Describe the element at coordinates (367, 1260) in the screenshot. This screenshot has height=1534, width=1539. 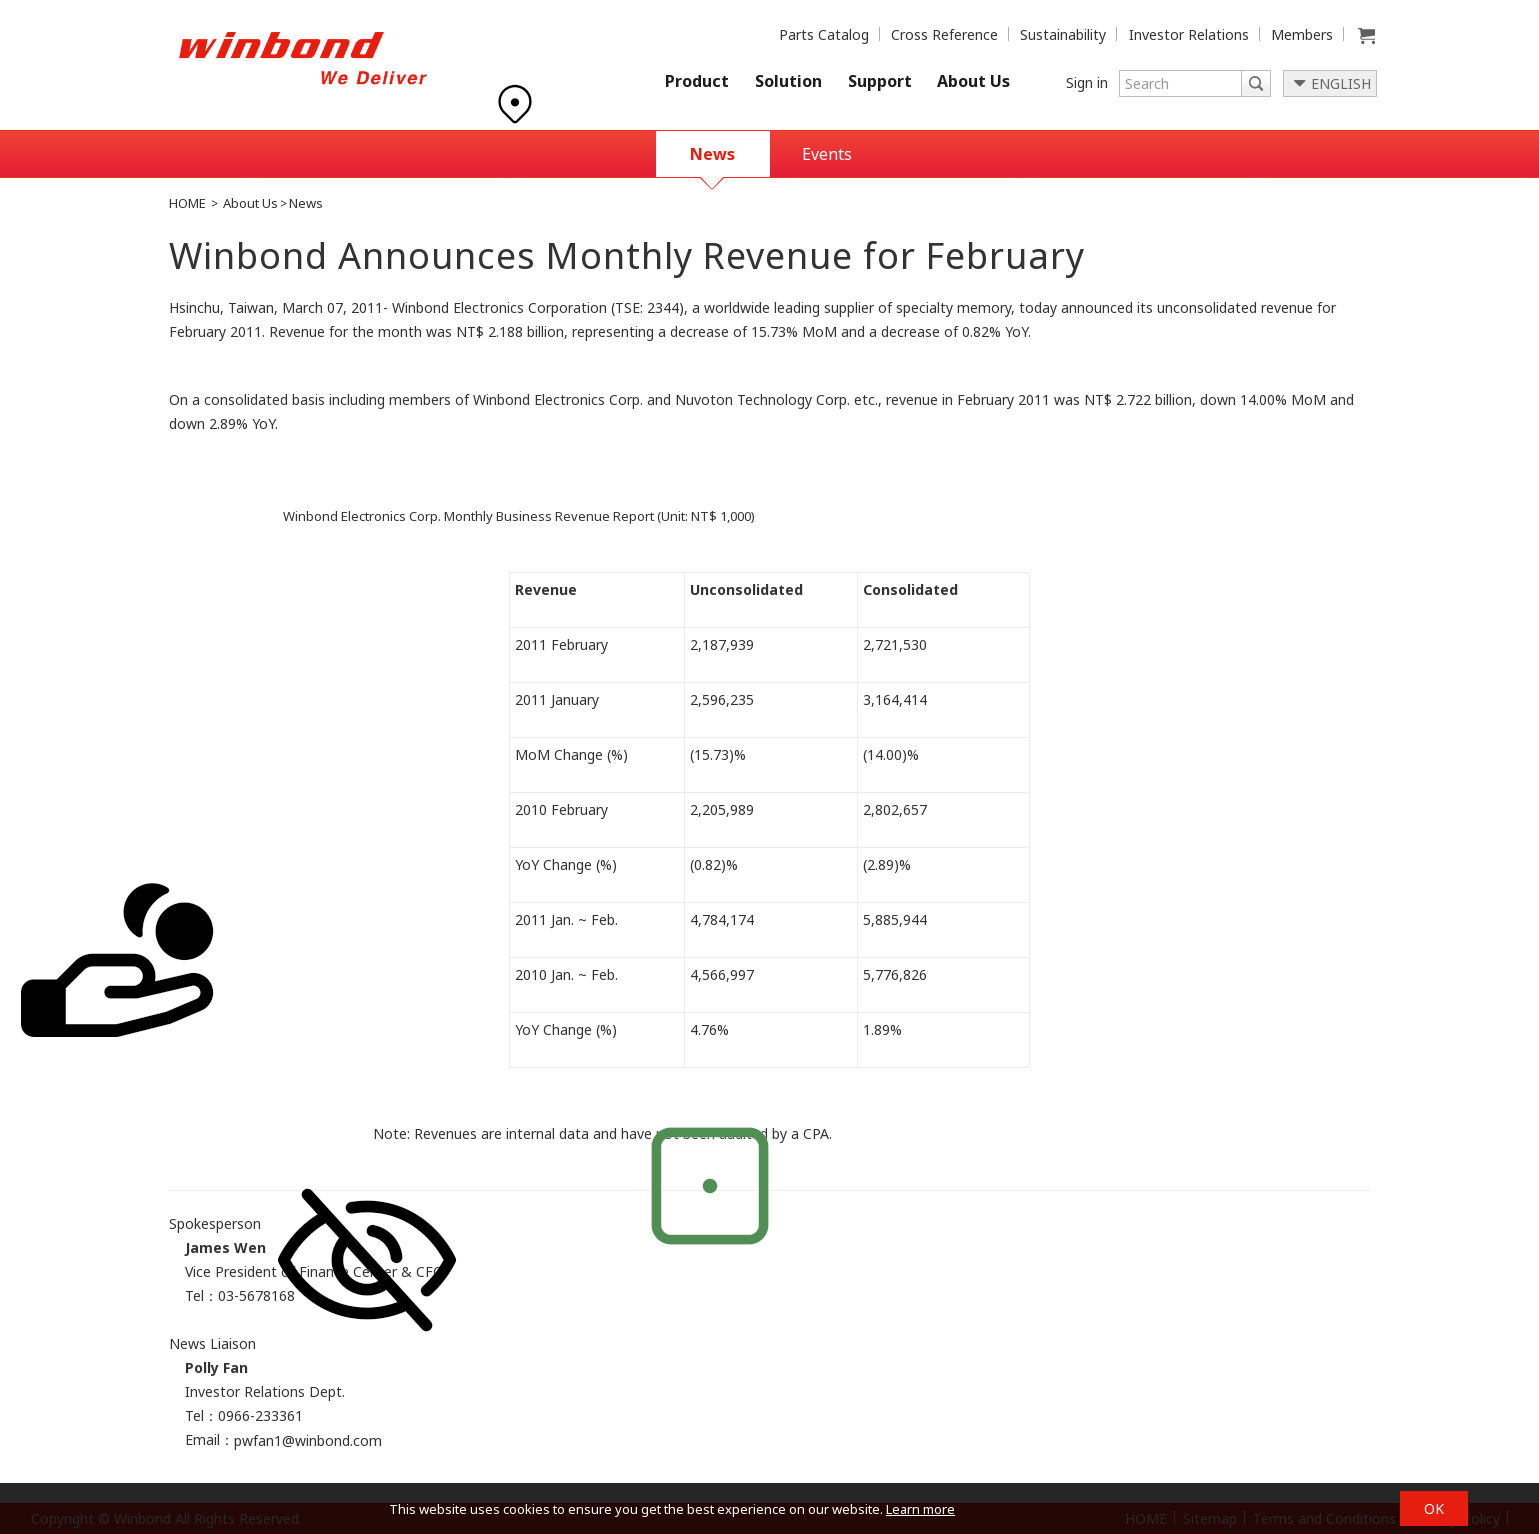
I see `hide password or sensitive content` at that location.